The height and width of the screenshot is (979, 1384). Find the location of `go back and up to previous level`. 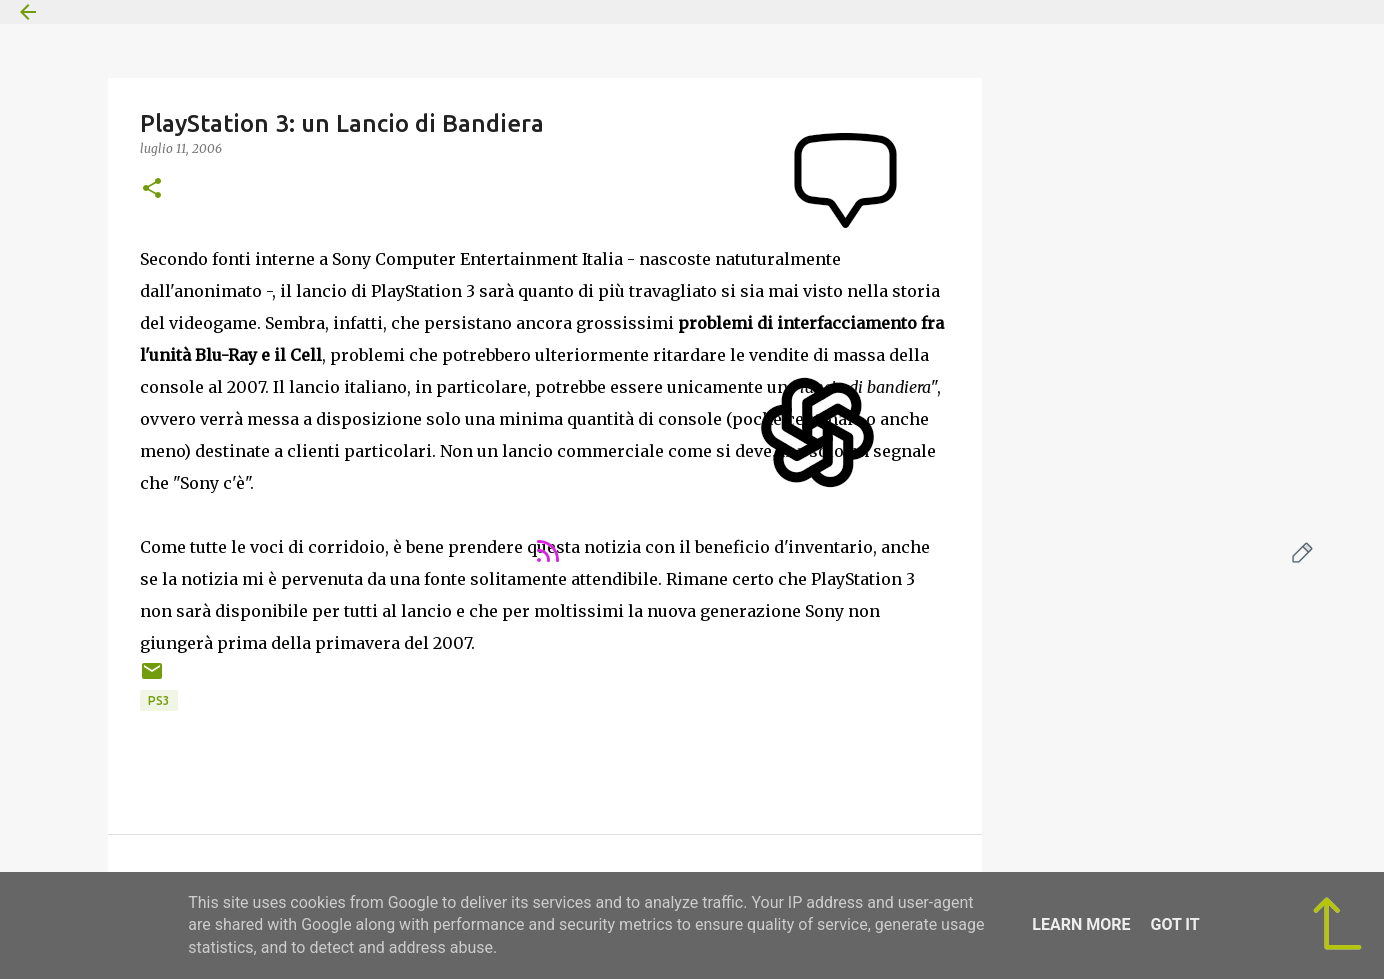

go back and up to previous level is located at coordinates (1337, 923).